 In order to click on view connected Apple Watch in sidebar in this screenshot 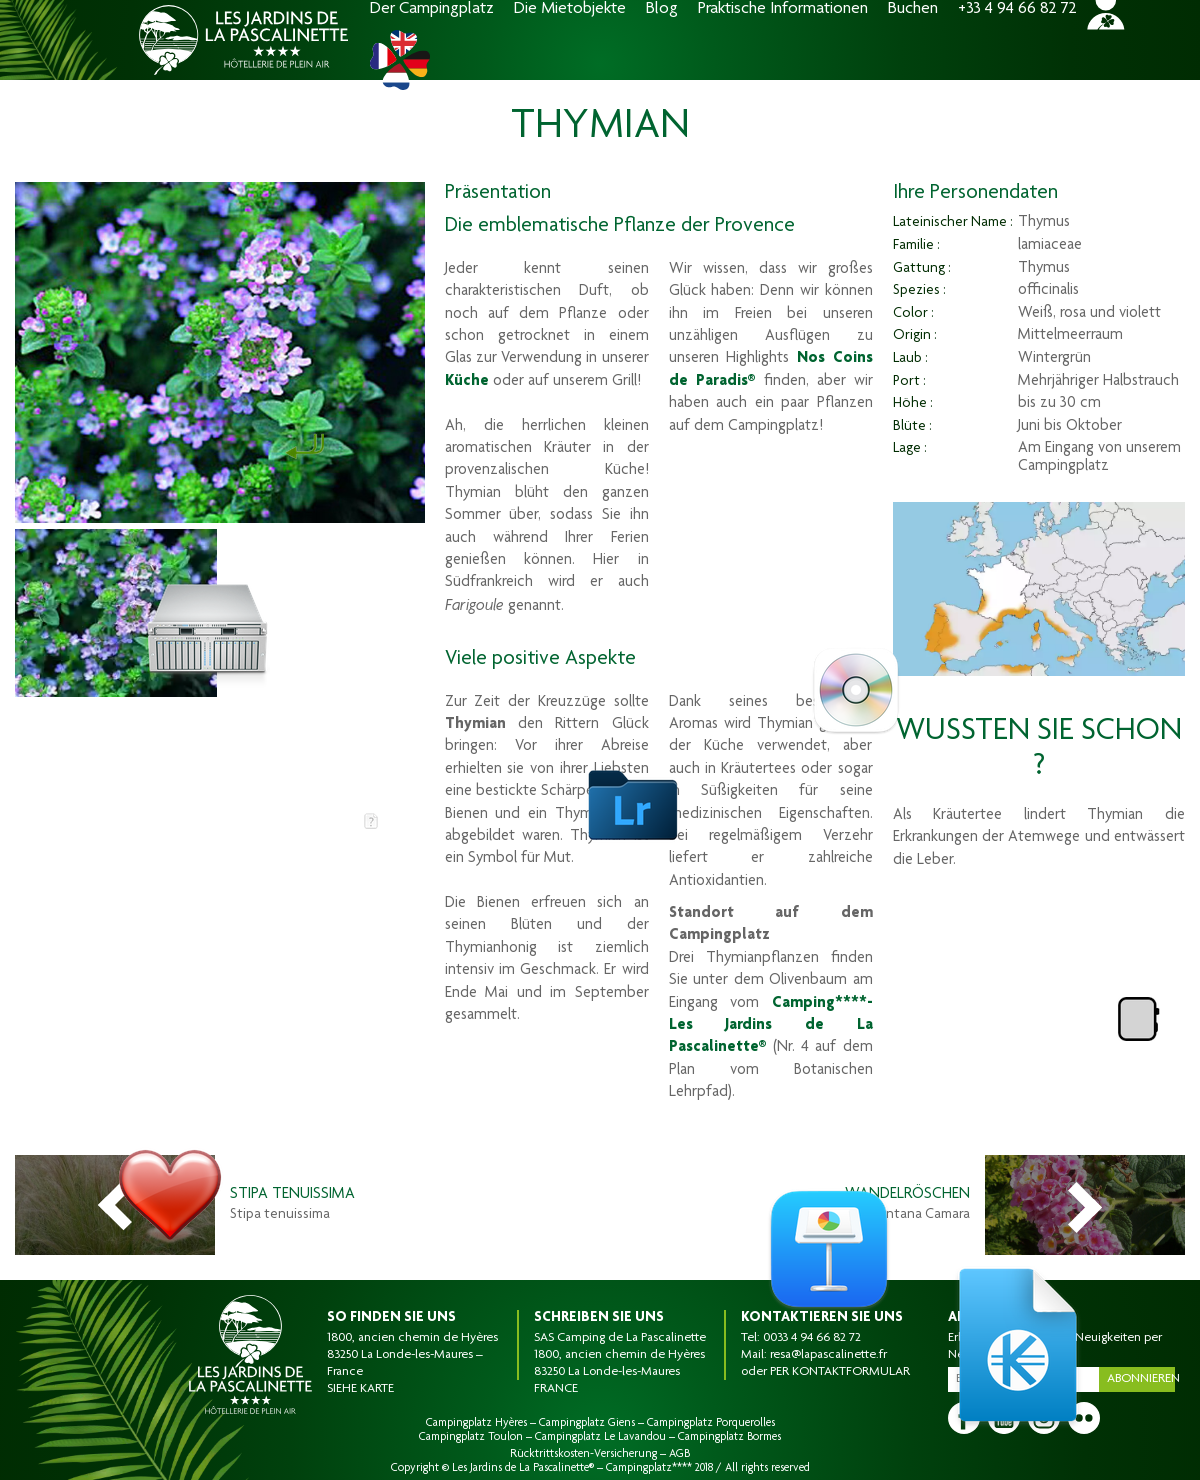, I will do `click(1138, 1019)`.